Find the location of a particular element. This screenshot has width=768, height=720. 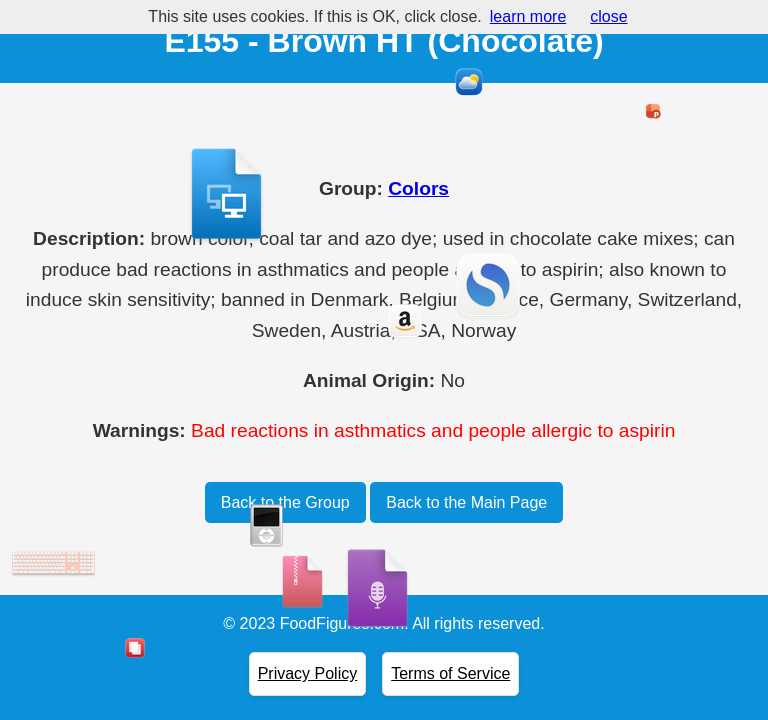

iPod nano device connected is located at coordinates (266, 515).